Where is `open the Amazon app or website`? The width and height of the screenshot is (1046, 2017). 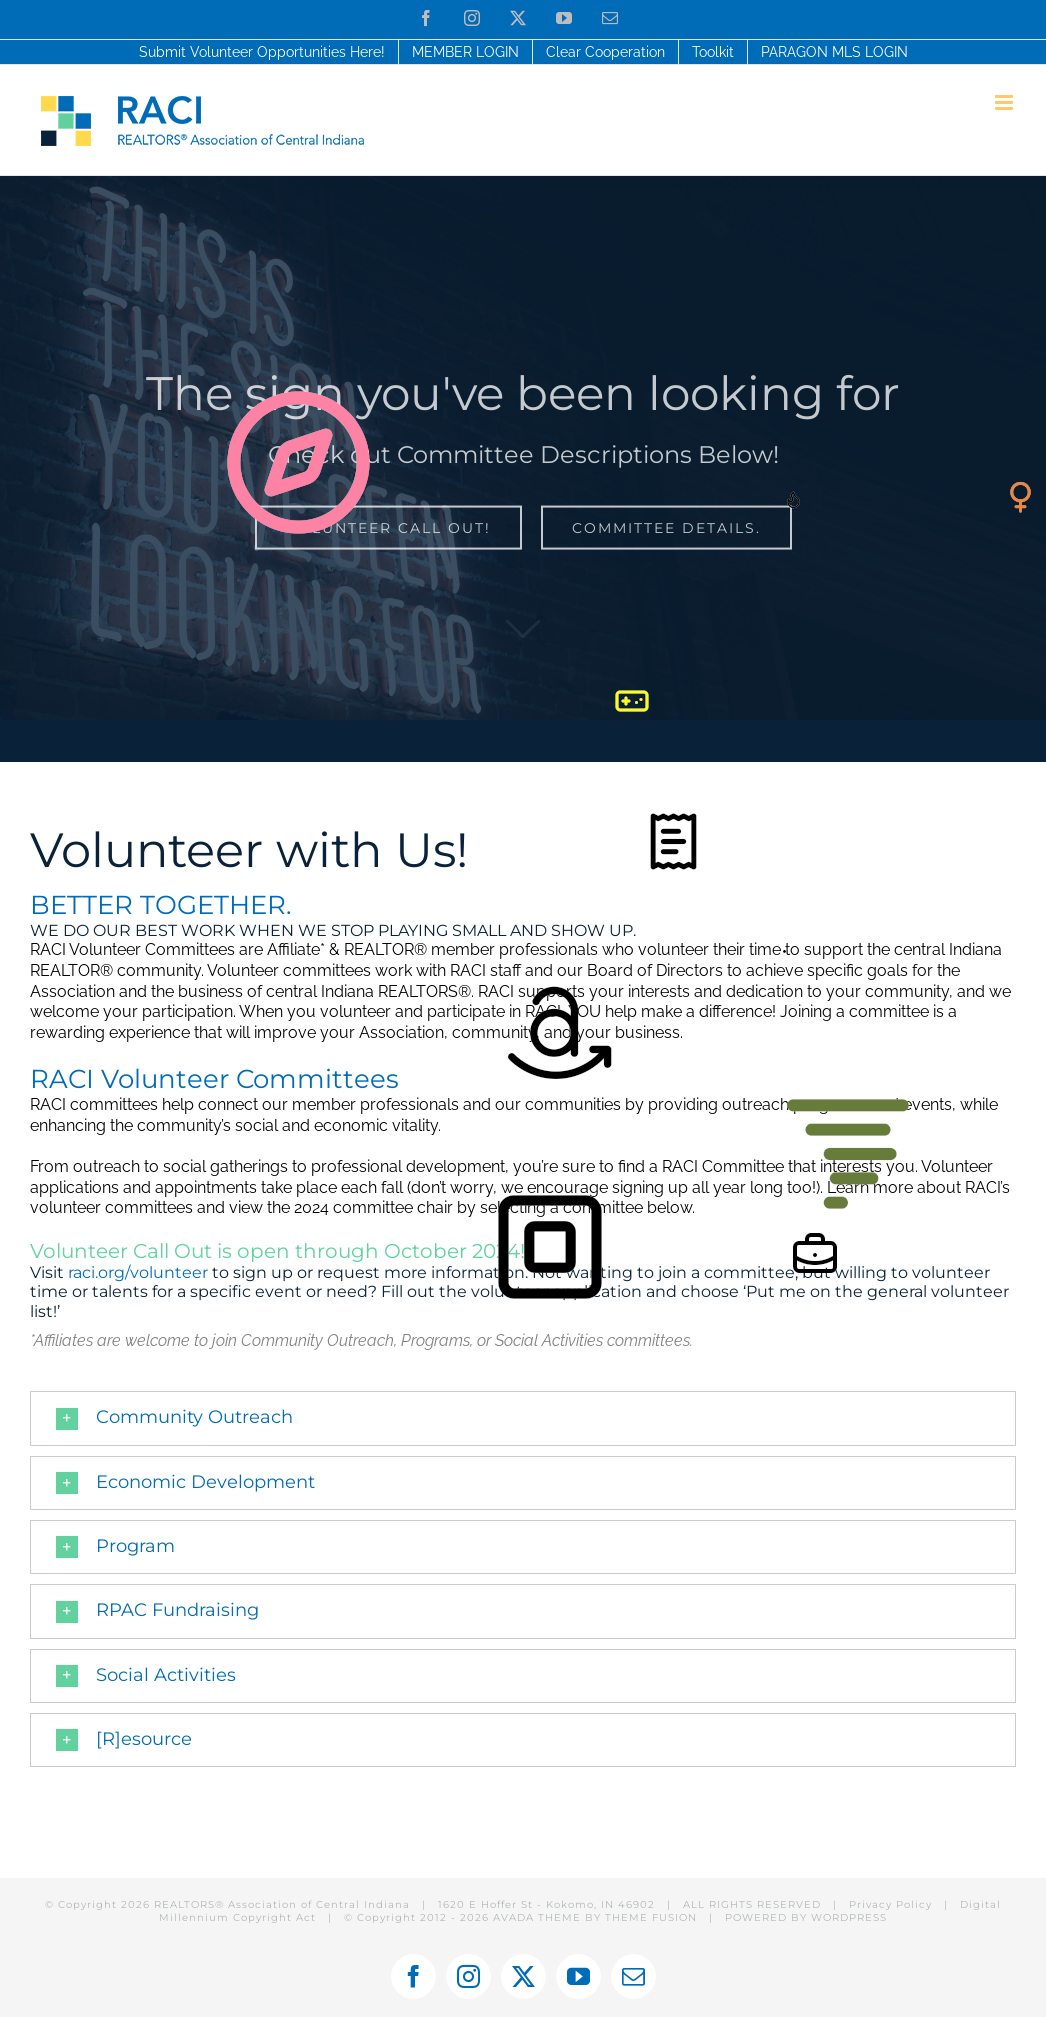
open the Amazon app or website is located at coordinates (556, 1031).